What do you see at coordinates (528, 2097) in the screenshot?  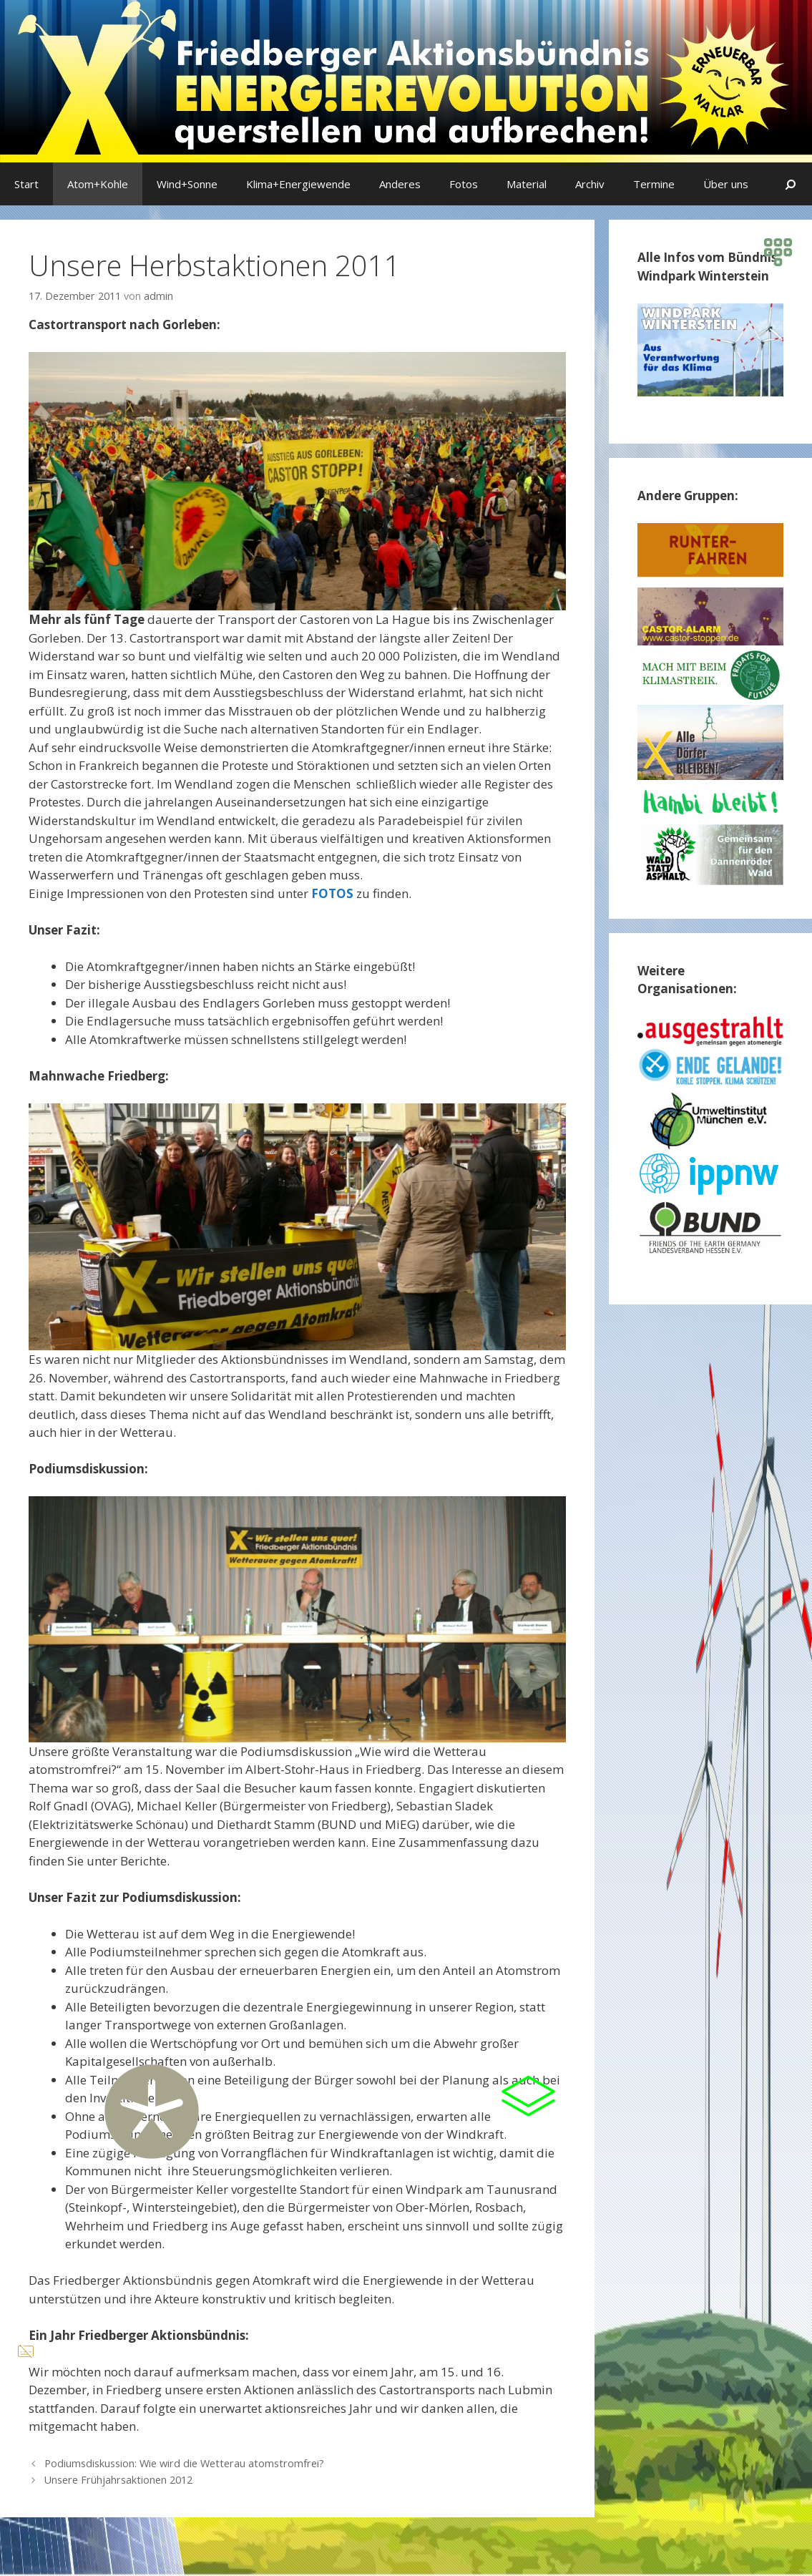 I see `view layers or stacked content` at bounding box center [528, 2097].